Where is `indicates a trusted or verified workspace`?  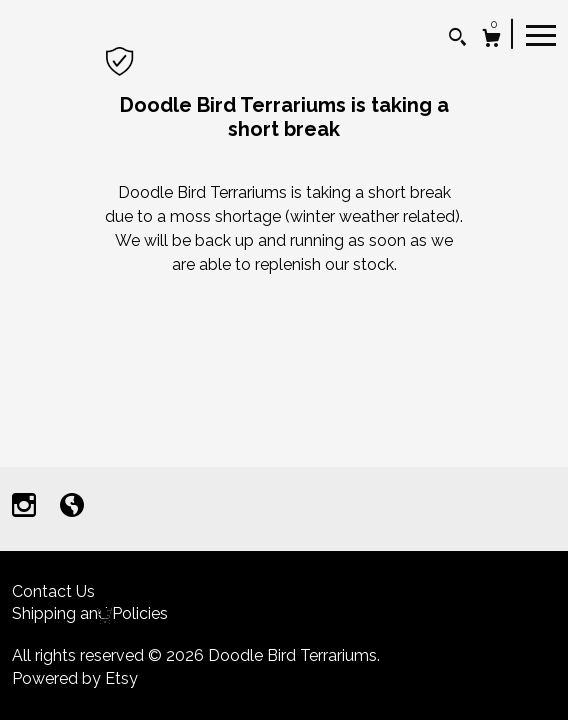
indicates a trusted or verified workspace is located at coordinates (119, 61).